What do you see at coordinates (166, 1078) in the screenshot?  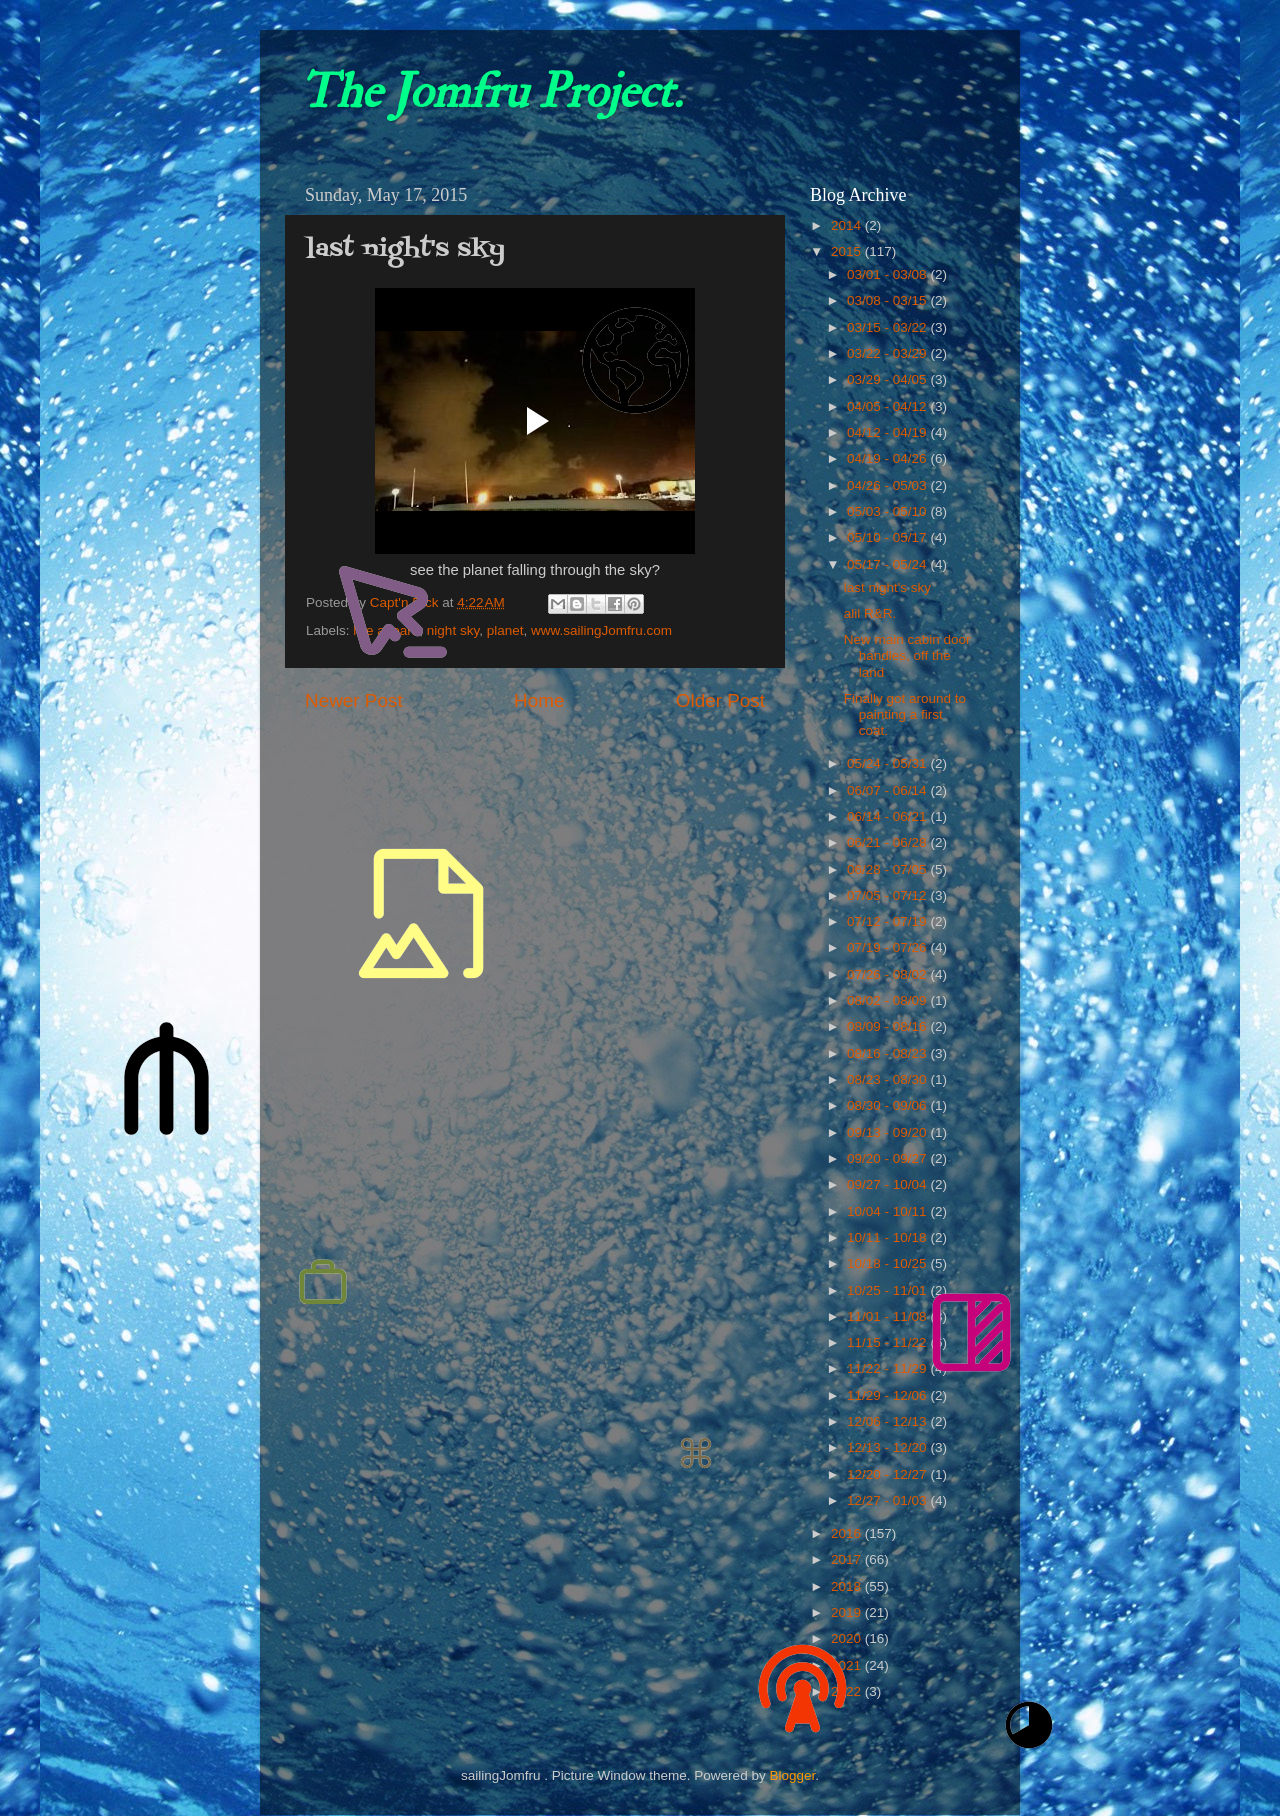 I see `indicates azerbaijani manat currency` at bounding box center [166, 1078].